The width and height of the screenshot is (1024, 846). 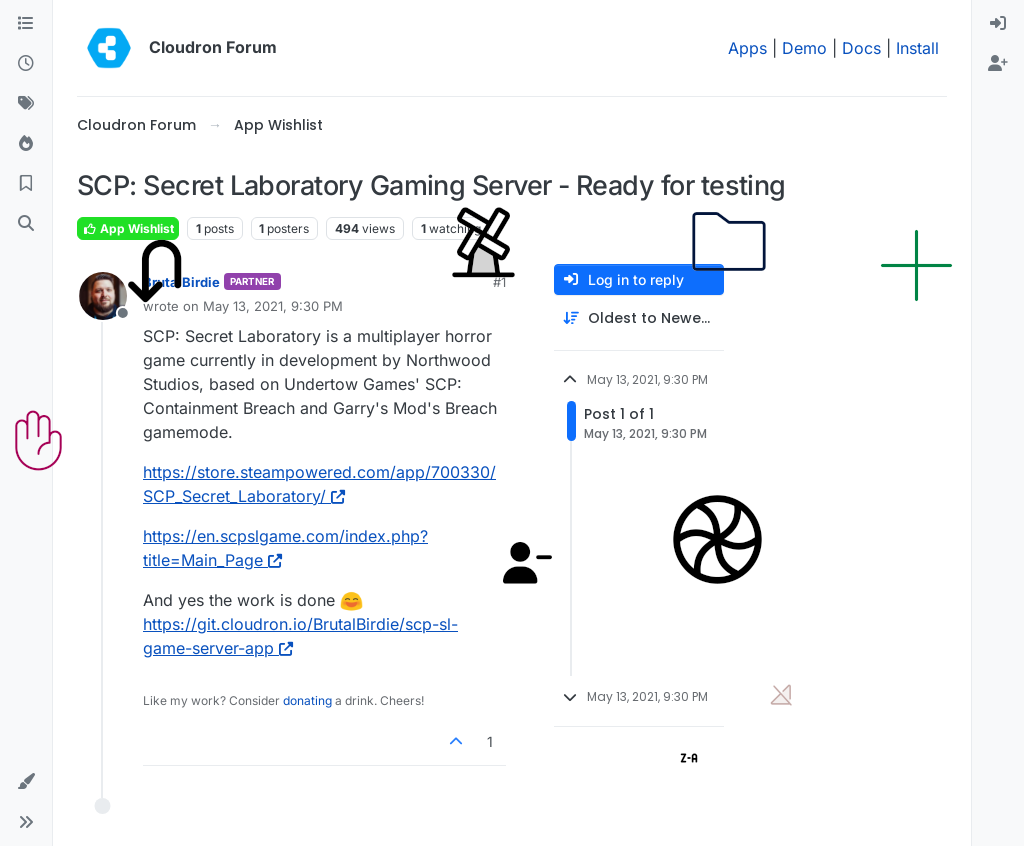 I want to click on indicates renewable or wind energy options, so click(x=483, y=243).